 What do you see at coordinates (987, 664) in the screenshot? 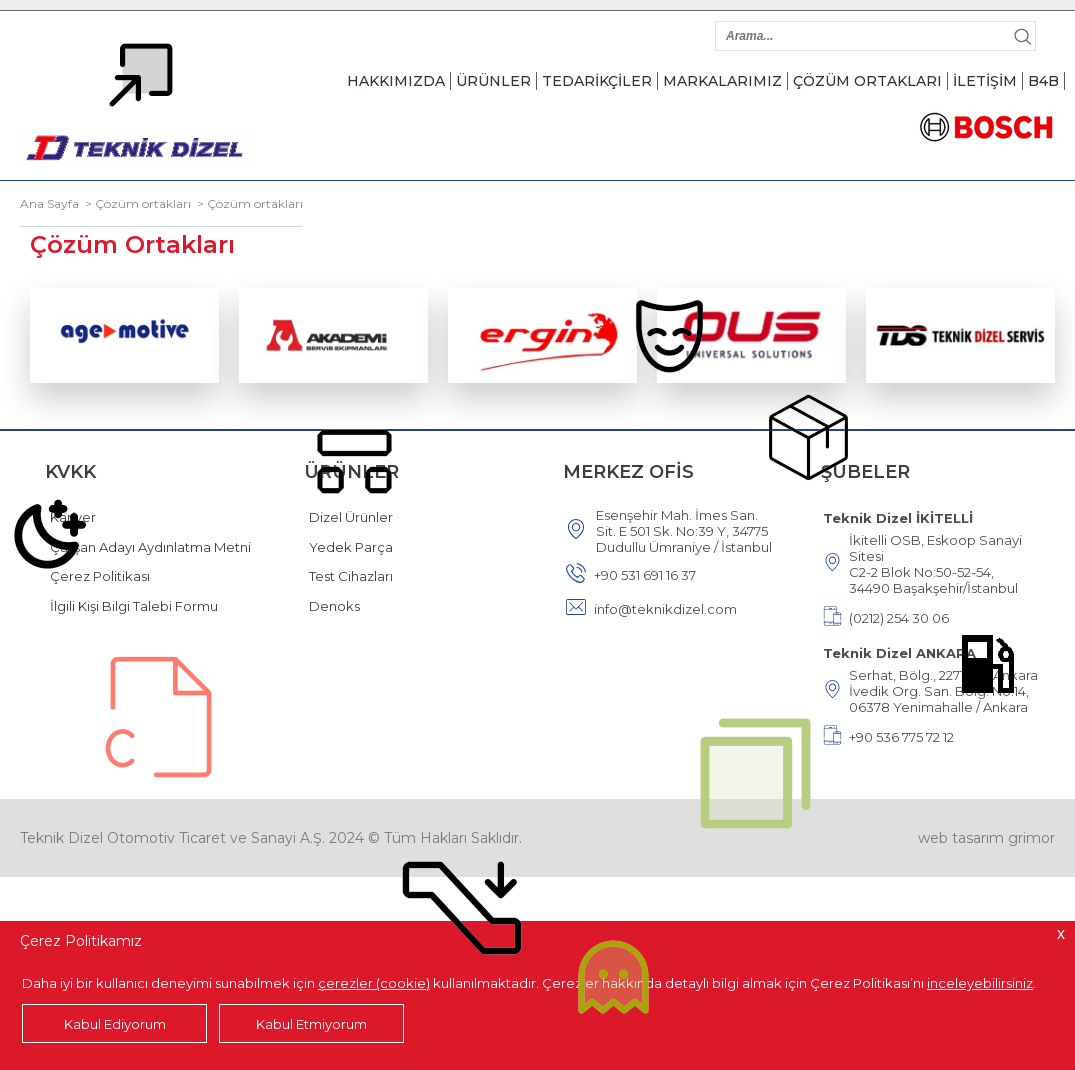
I see `find nearby gas stations` at bounding box center [987, 664].